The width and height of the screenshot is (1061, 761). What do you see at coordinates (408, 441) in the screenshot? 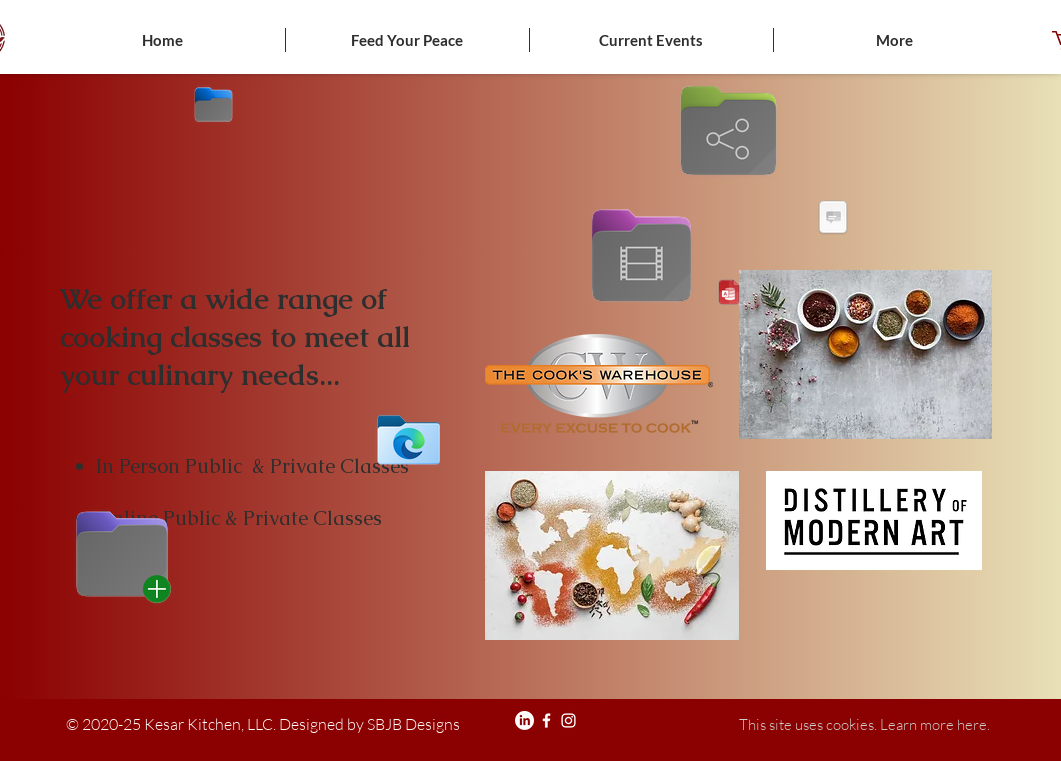
I see `open folder containing microsoft edge files` at bounding box center [408, 441].